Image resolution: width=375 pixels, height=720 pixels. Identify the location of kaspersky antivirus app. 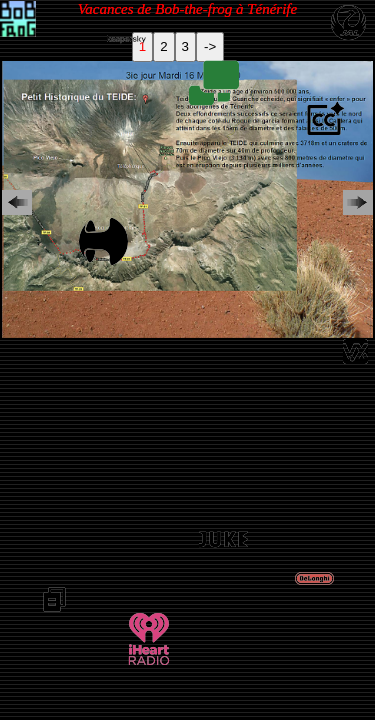
(126, 39).